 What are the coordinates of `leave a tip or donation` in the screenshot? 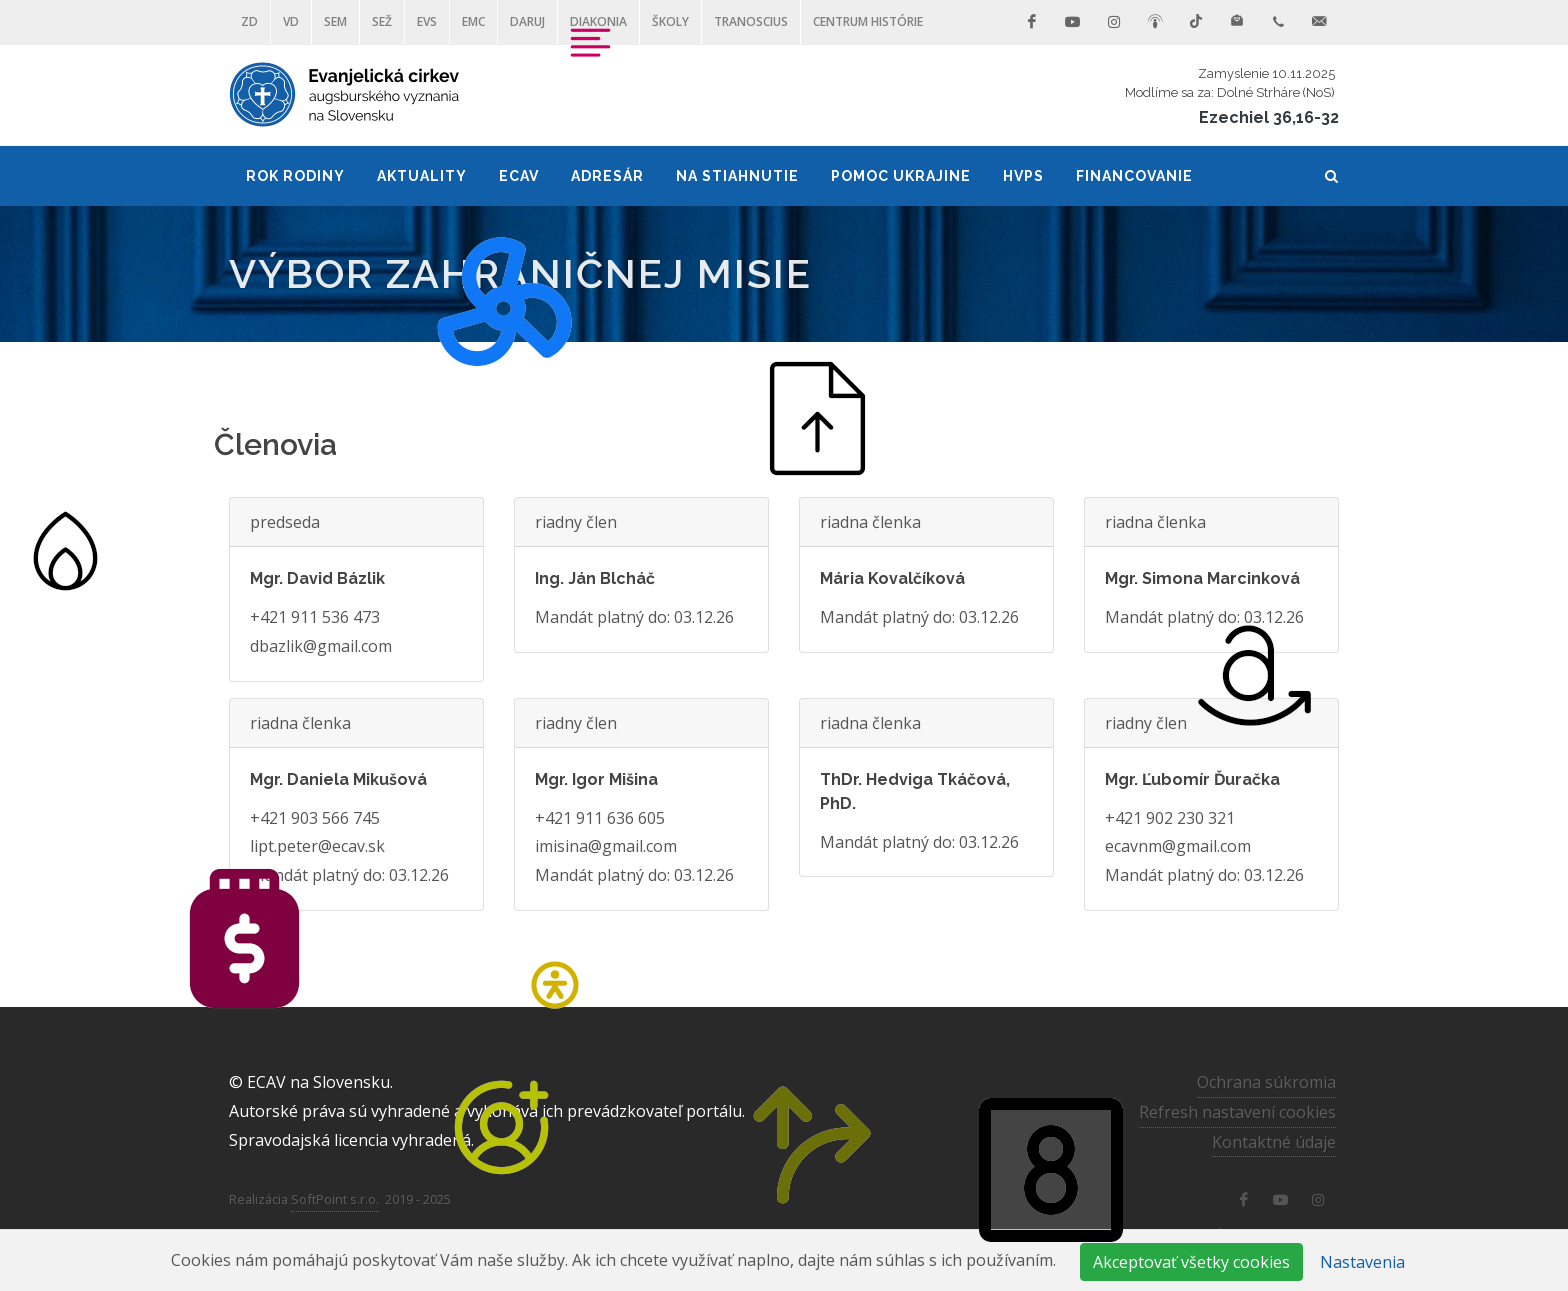 It's located at (244, 938).